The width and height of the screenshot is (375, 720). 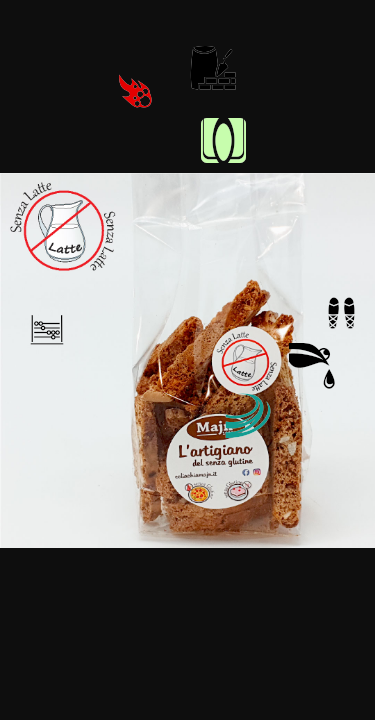 What do you see at coordinates (341, 312) in the screenshot?
I see `equip leg armor to your character` at bounding box center [341, 312].